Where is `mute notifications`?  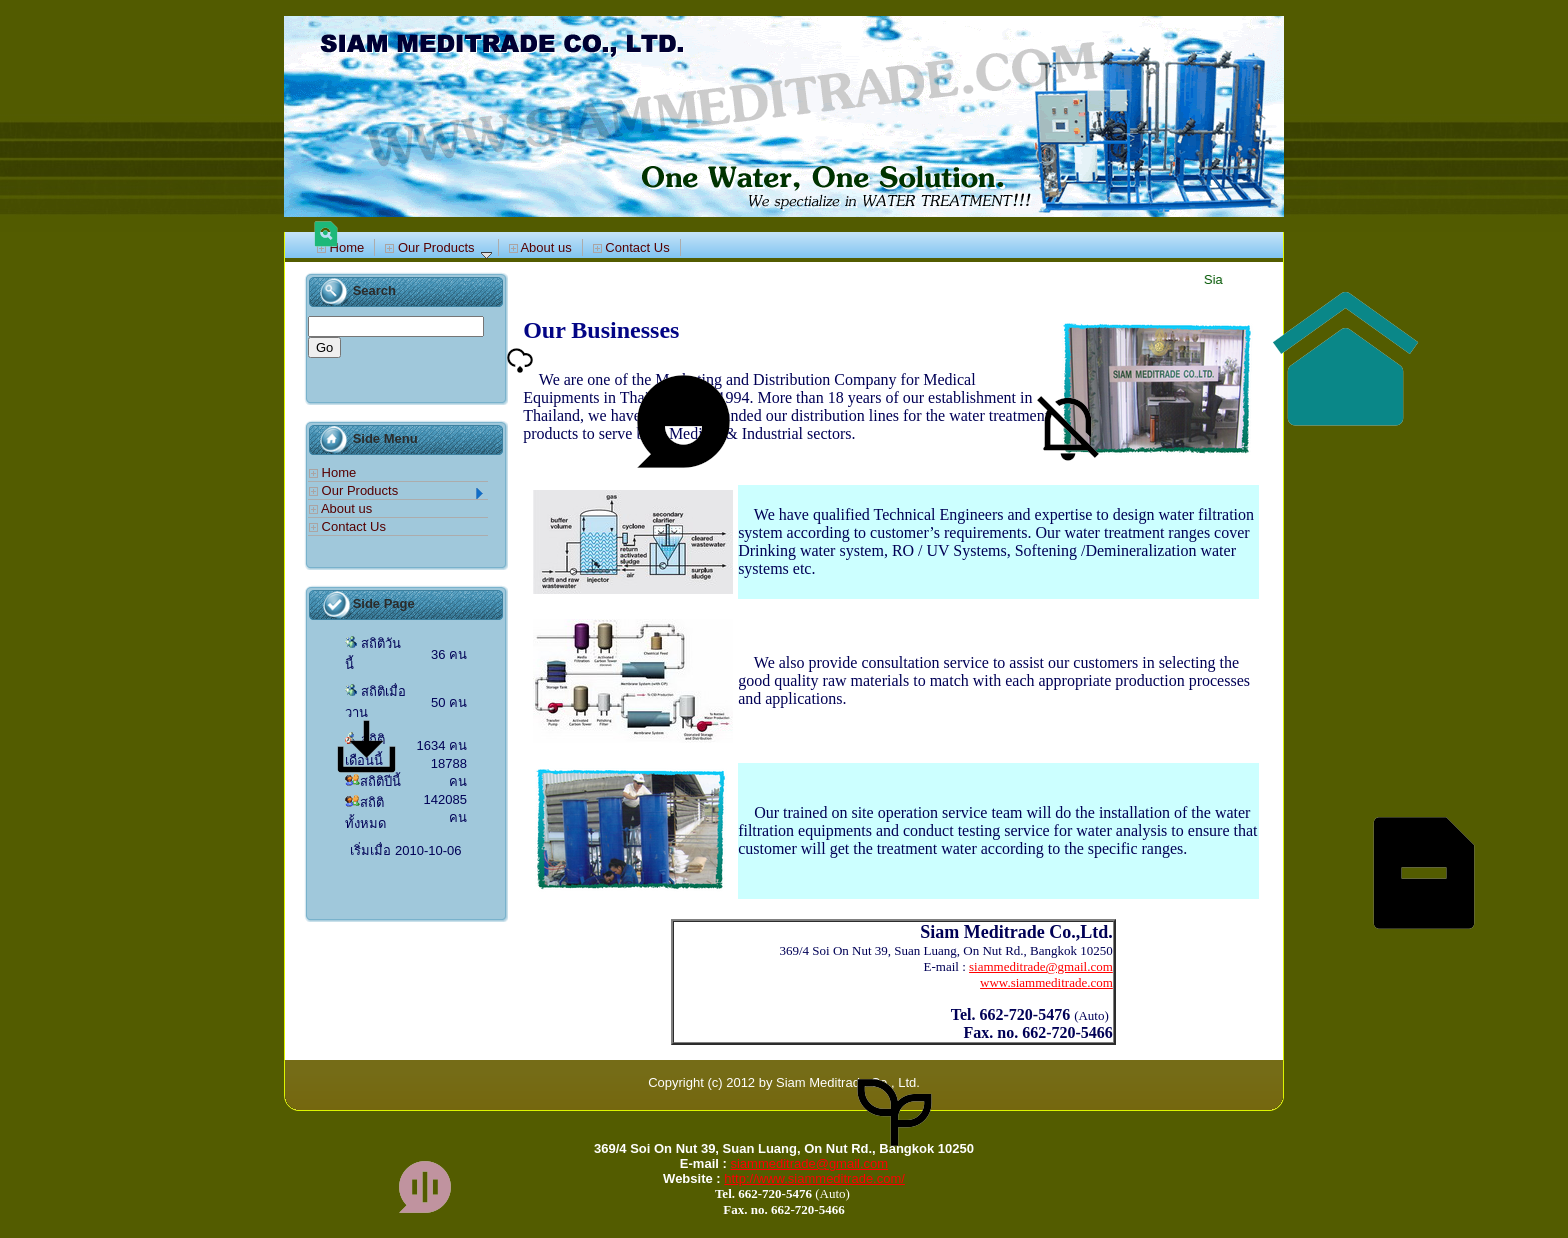
mute notifications is located at coordinates (1068, 427).